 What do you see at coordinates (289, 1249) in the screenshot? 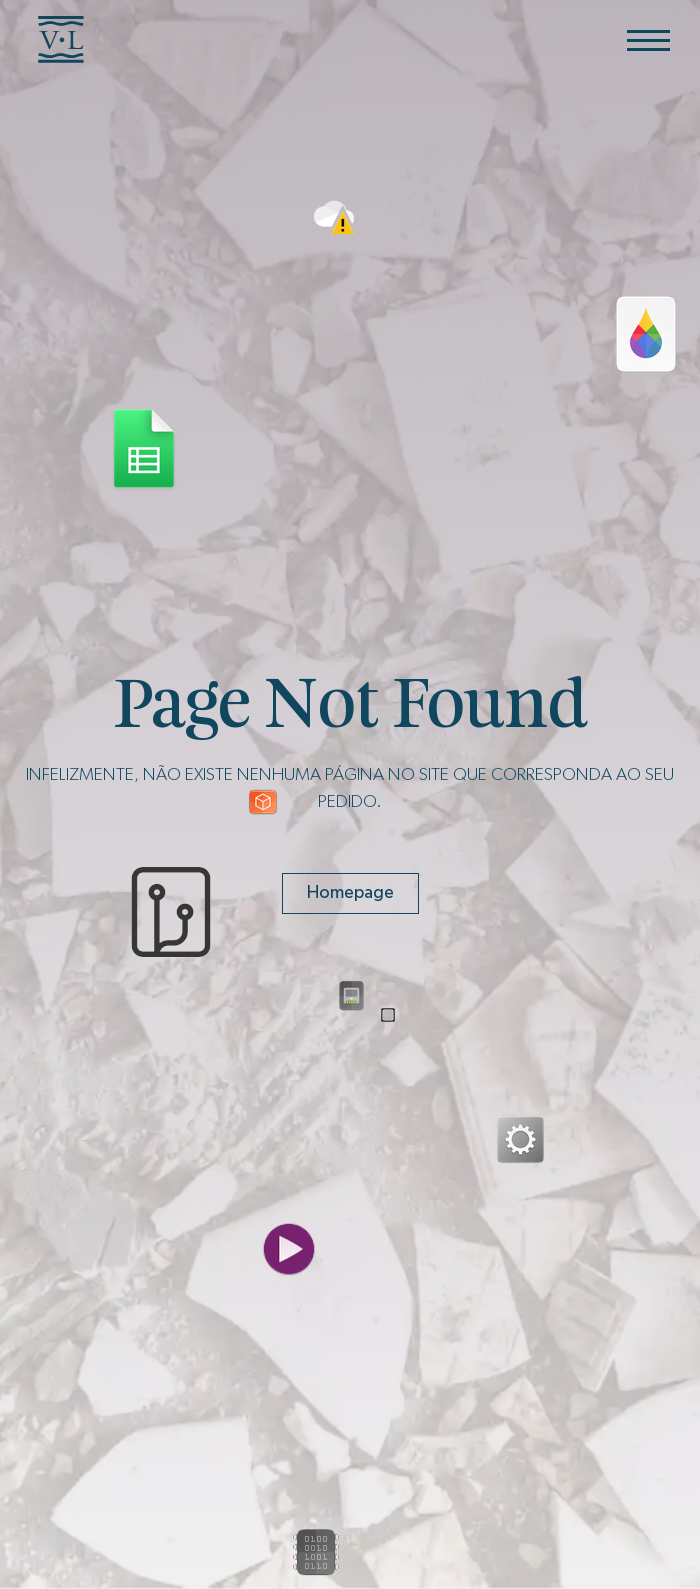
I see `indicates video content or media files` at bounding box center [289, 1249].